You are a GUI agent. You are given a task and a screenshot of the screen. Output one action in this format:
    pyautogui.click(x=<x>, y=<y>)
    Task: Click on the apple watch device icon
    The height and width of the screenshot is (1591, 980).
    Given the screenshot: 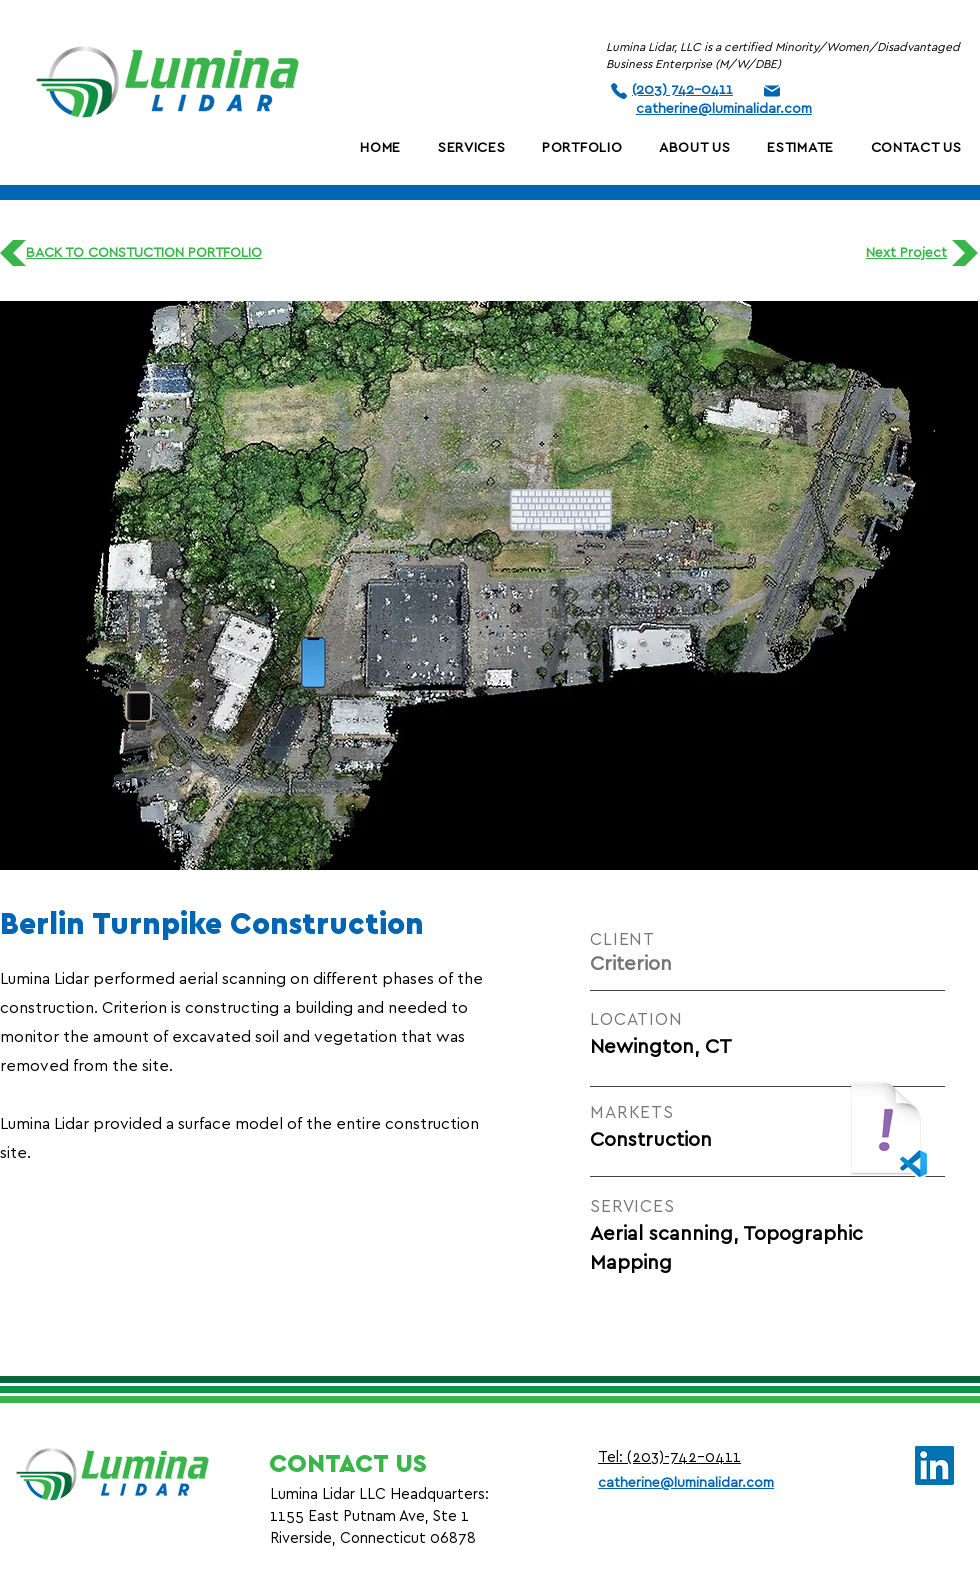 What is the action you would take?
    pyautogui.click(x=138, y=706)
    